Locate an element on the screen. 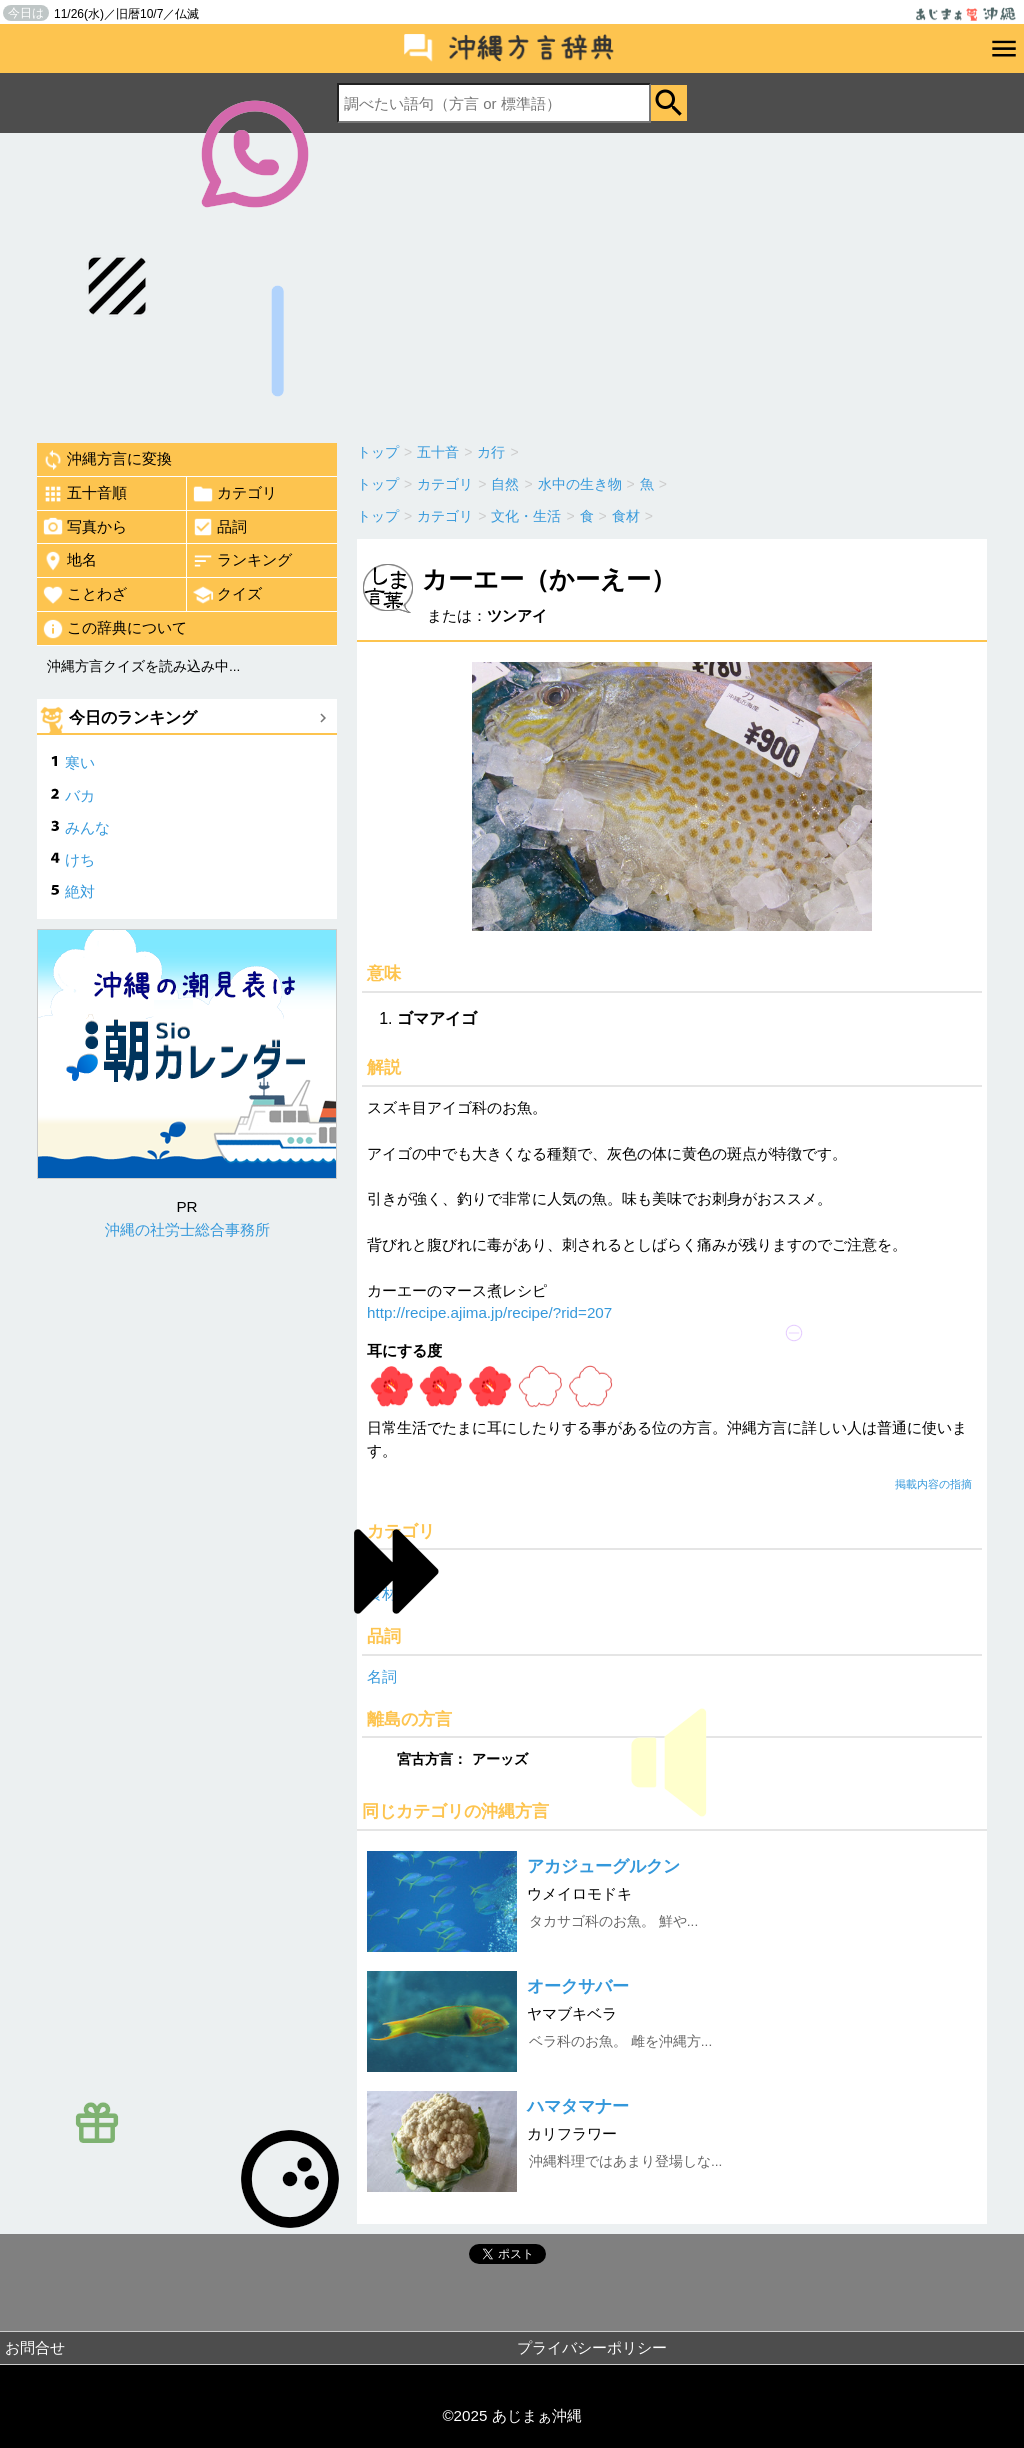 Image resolution: width=1024 pixels, height=2448 pixels. access bowling or sports-related features is located at coordinates (290, 2179).